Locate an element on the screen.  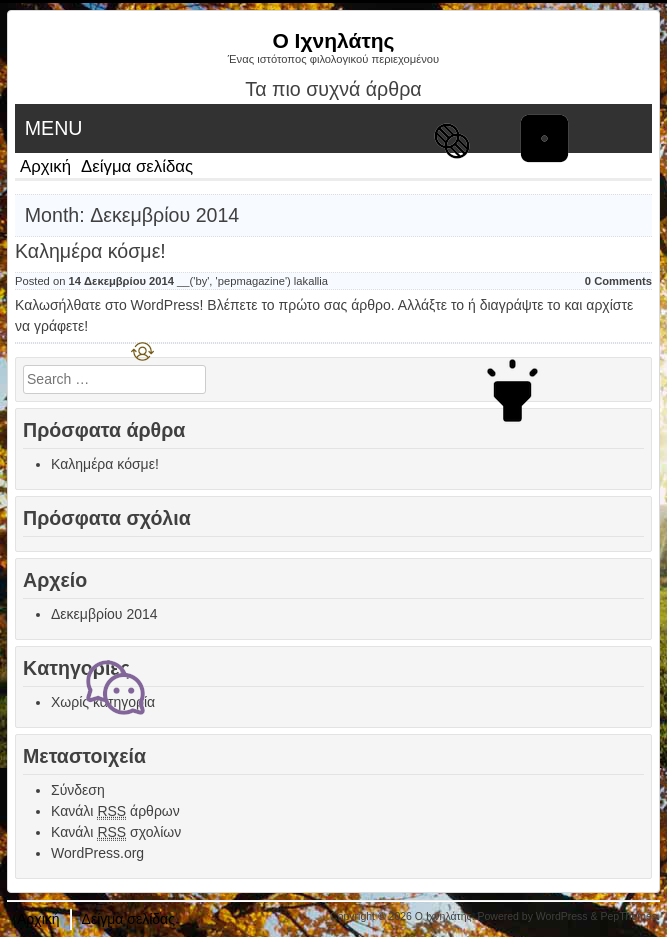
exclude overlapping elements from selection is located at coordinates (452, 141).